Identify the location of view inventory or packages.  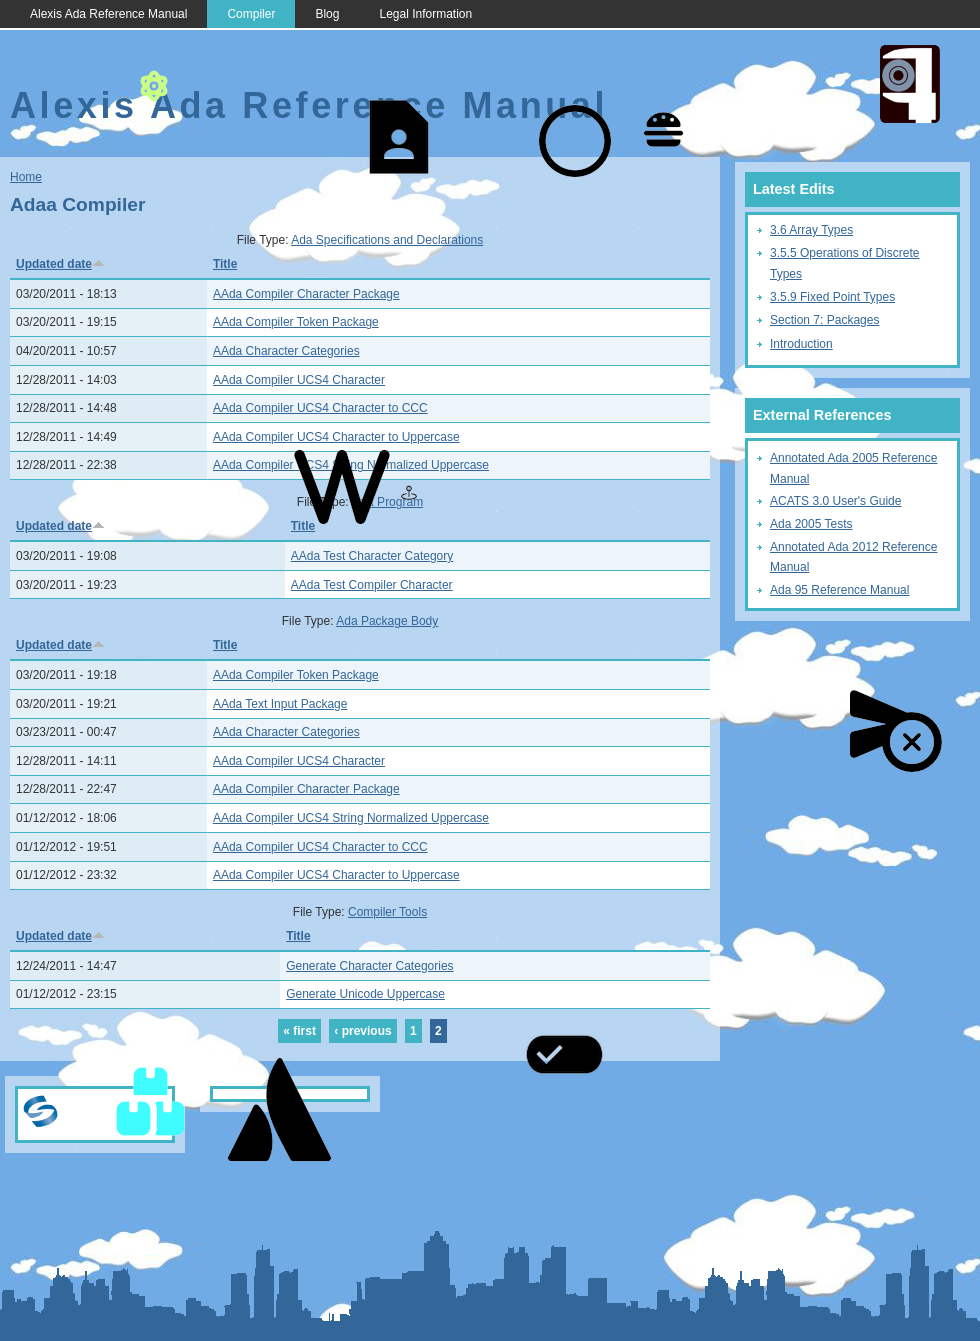
(150, 1101).